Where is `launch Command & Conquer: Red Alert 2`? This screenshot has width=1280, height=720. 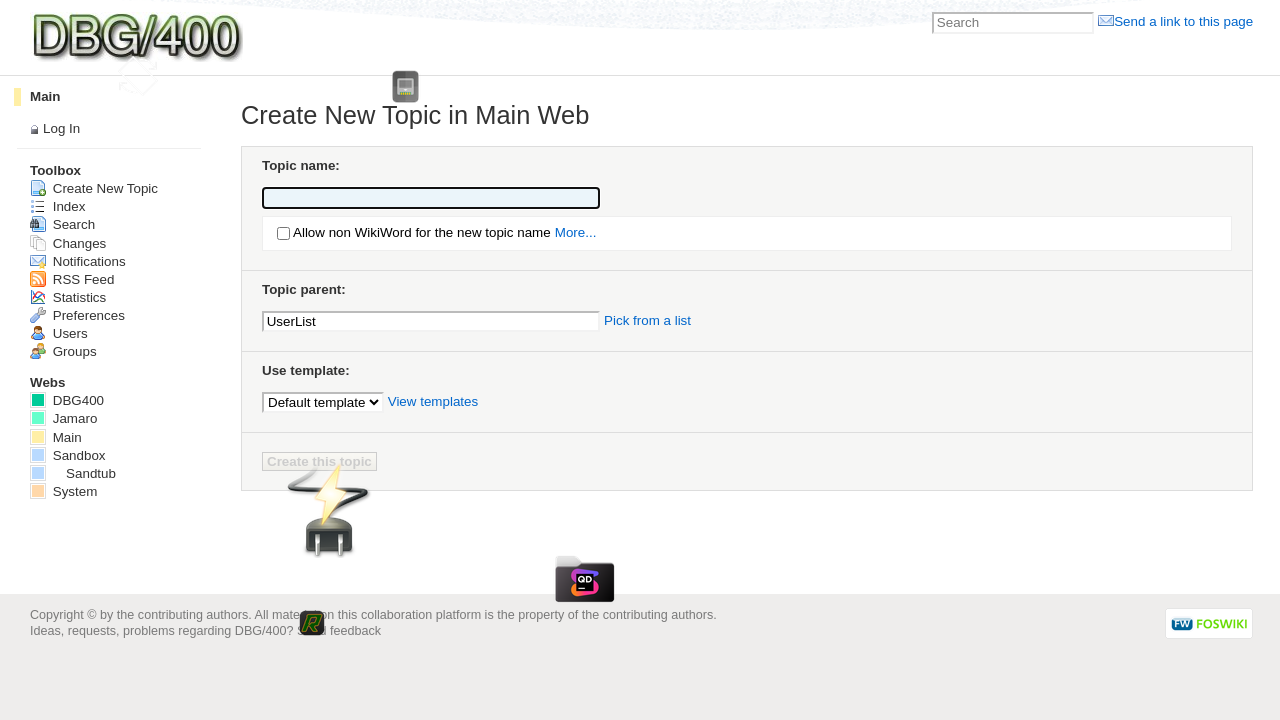 launch Command & Conquer: Red Alert 2 is located at coordinates (312, 623).